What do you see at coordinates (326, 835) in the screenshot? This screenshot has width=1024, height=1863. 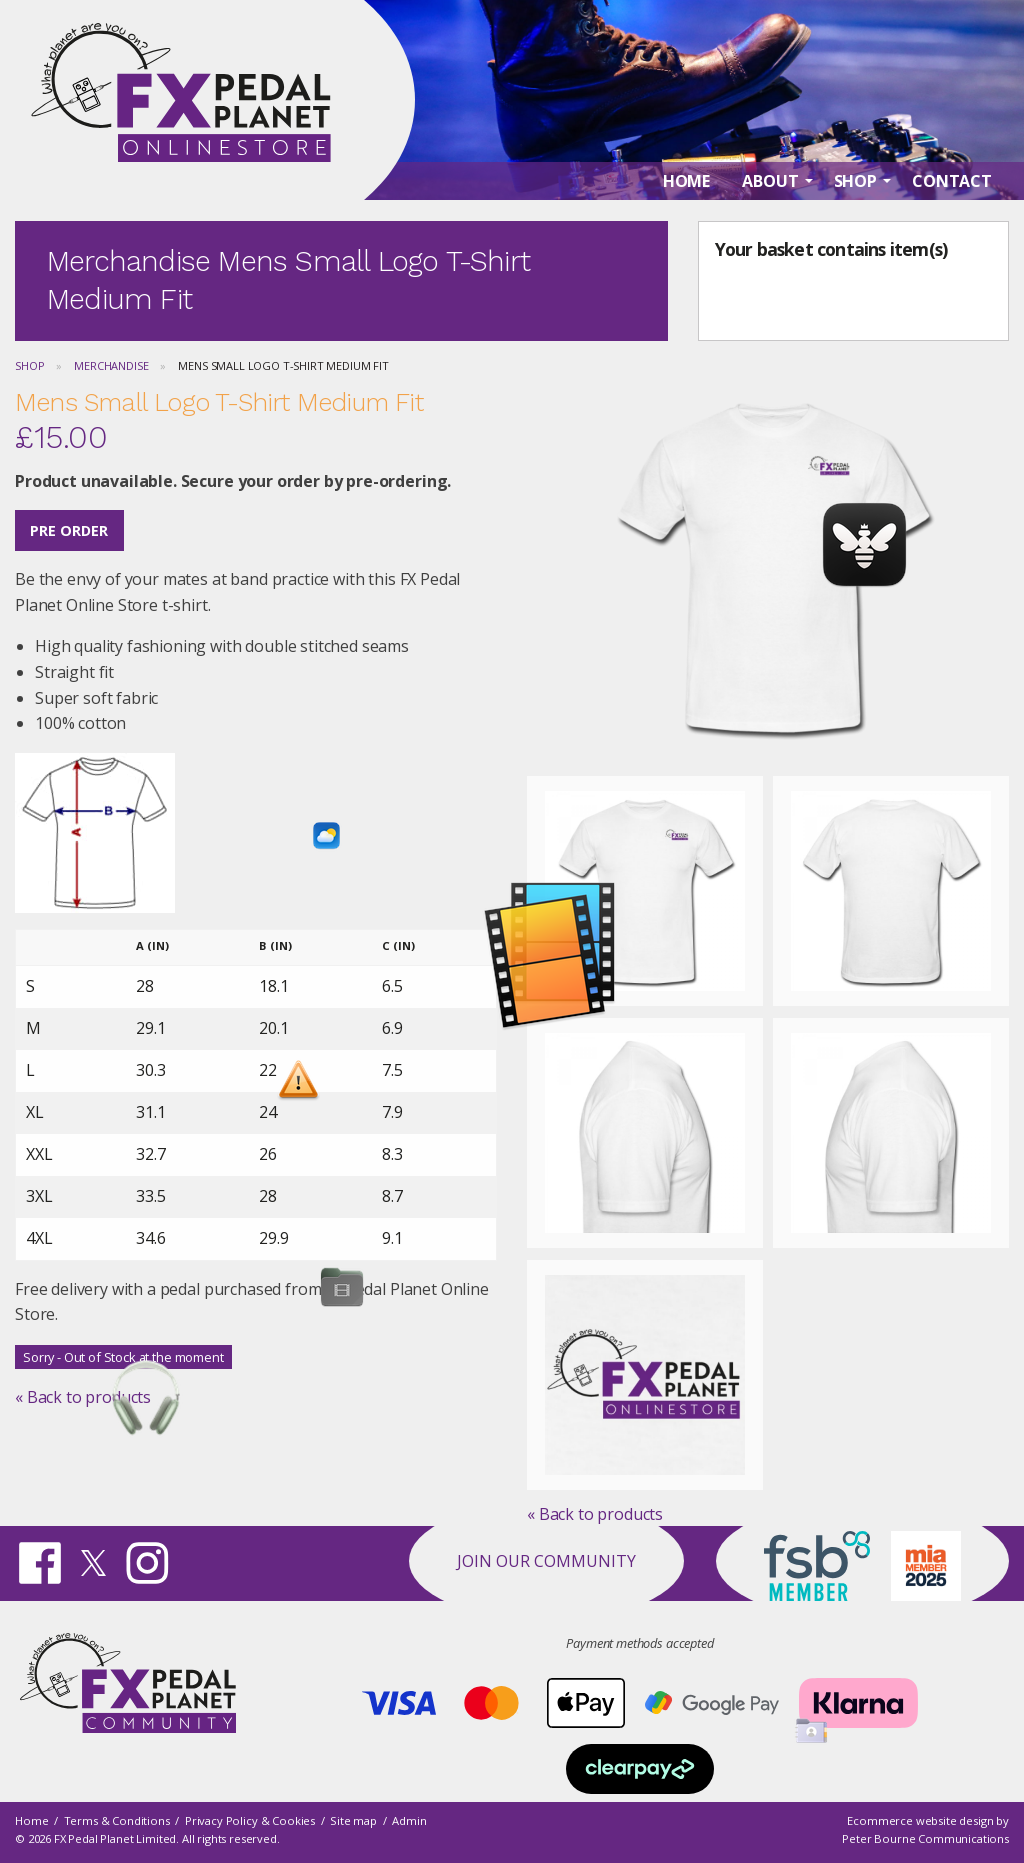 I see `open the weather app` at bounding box center [326, 835].